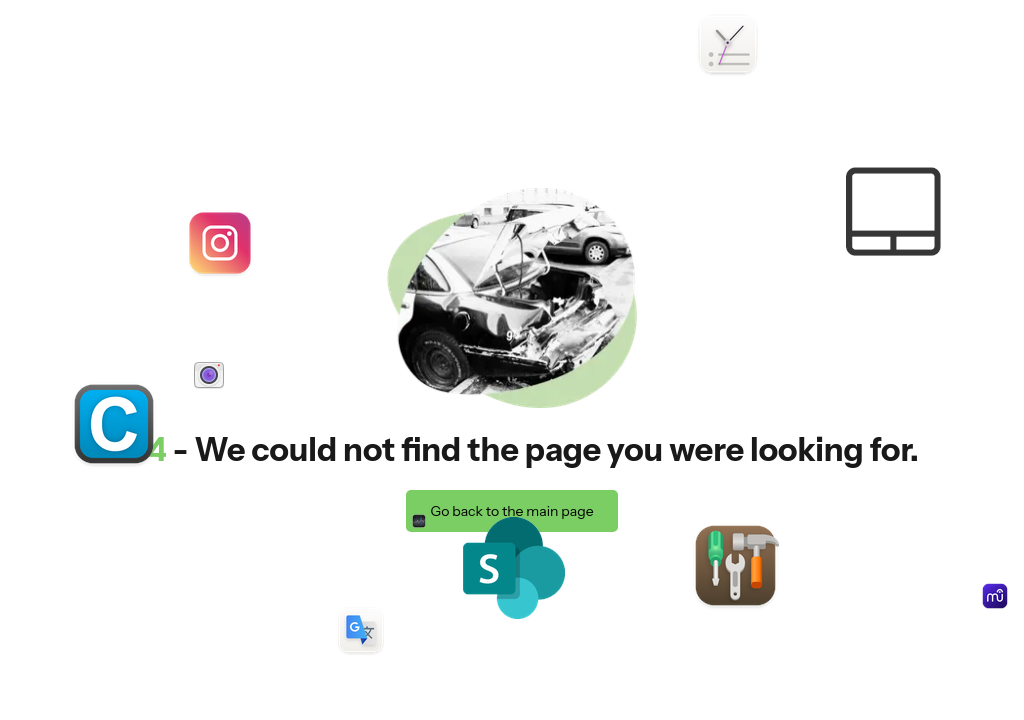  I want to click on open the Instagram app, so click(220, 243).